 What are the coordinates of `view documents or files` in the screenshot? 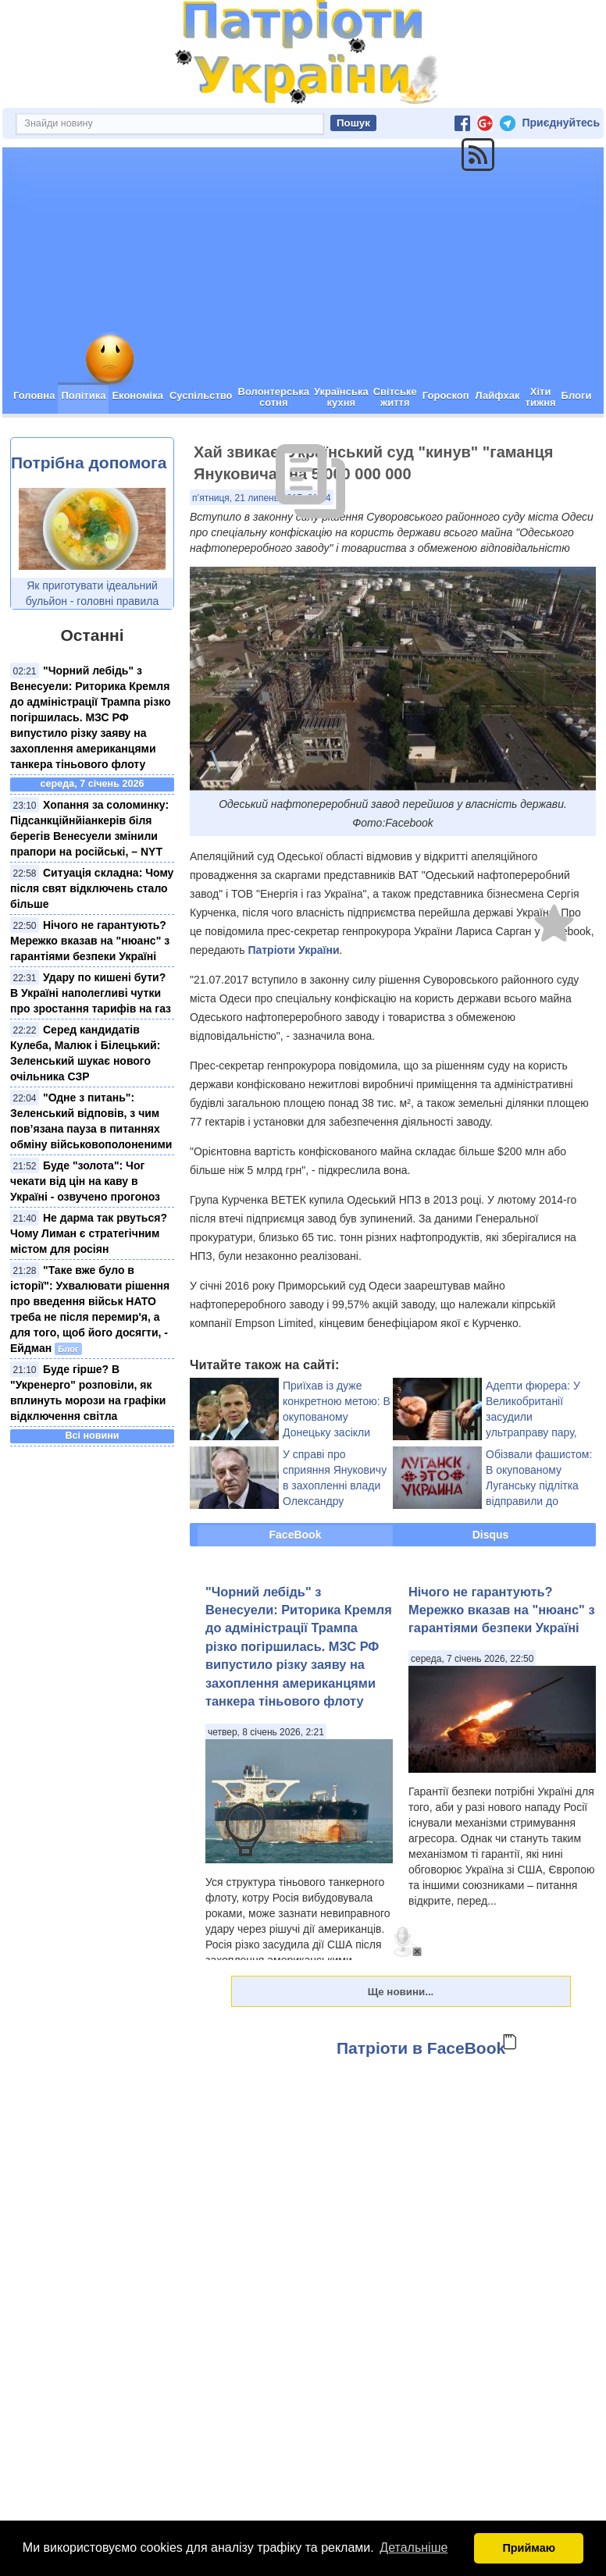 It's located at (312, 481).